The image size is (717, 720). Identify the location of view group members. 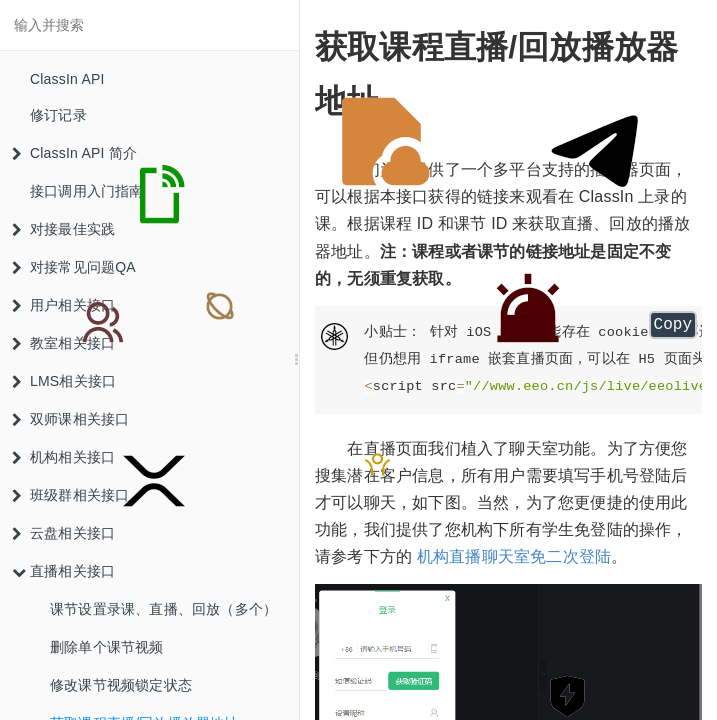
(102, 323).